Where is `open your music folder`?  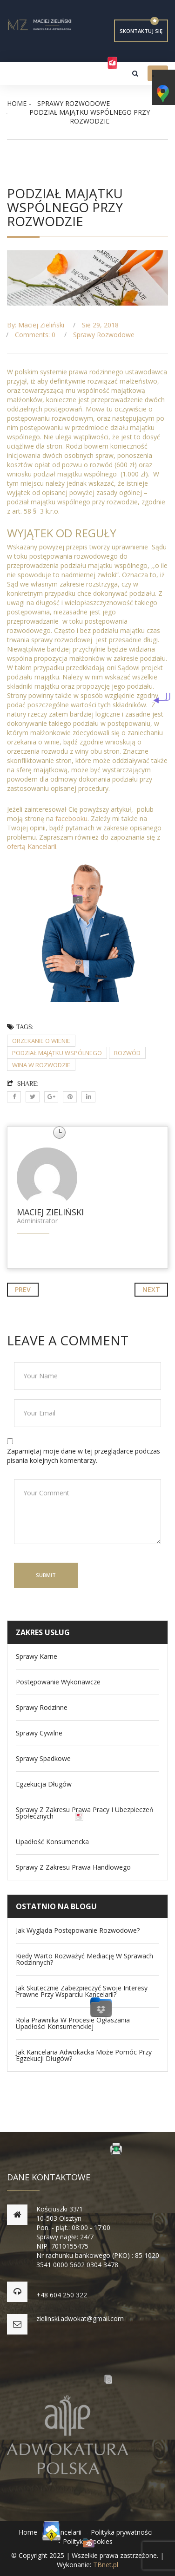
open your music folder is located at coordinates (78, 899).